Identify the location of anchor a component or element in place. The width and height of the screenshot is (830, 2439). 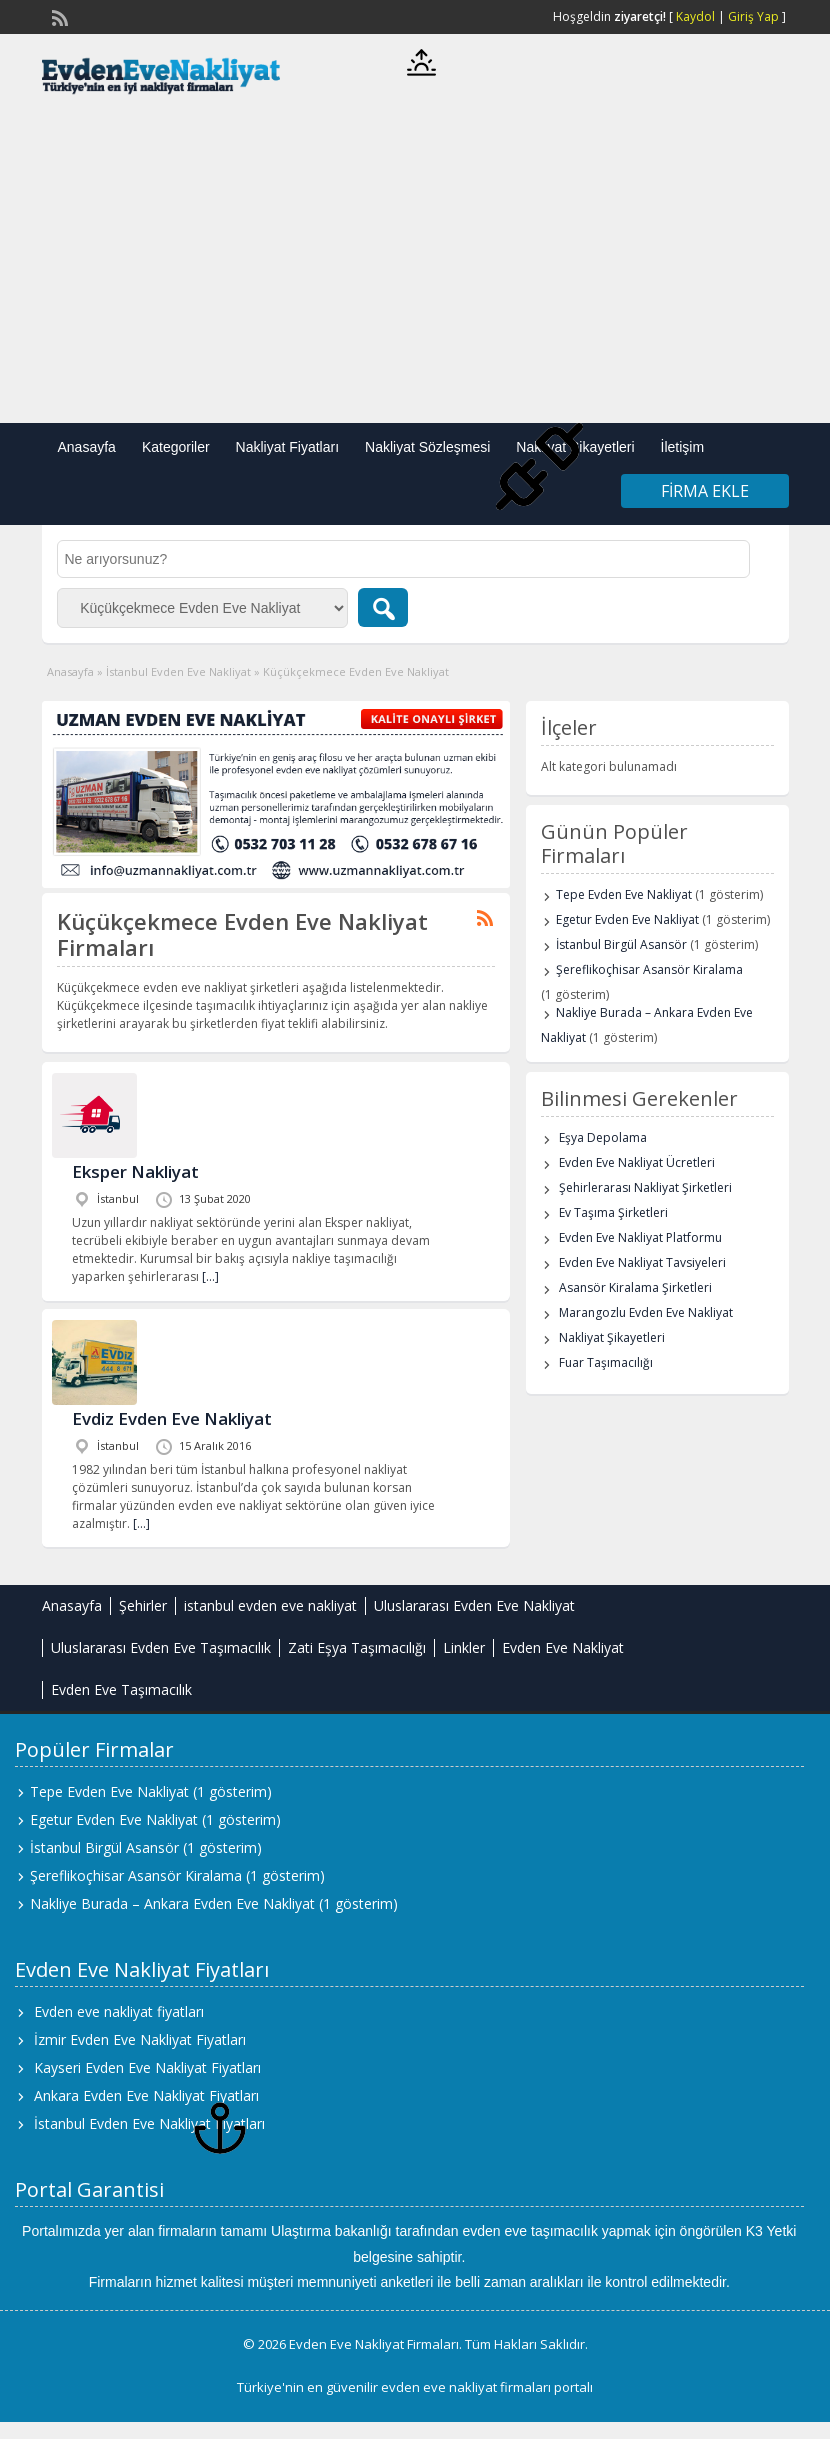
(220, 2128).